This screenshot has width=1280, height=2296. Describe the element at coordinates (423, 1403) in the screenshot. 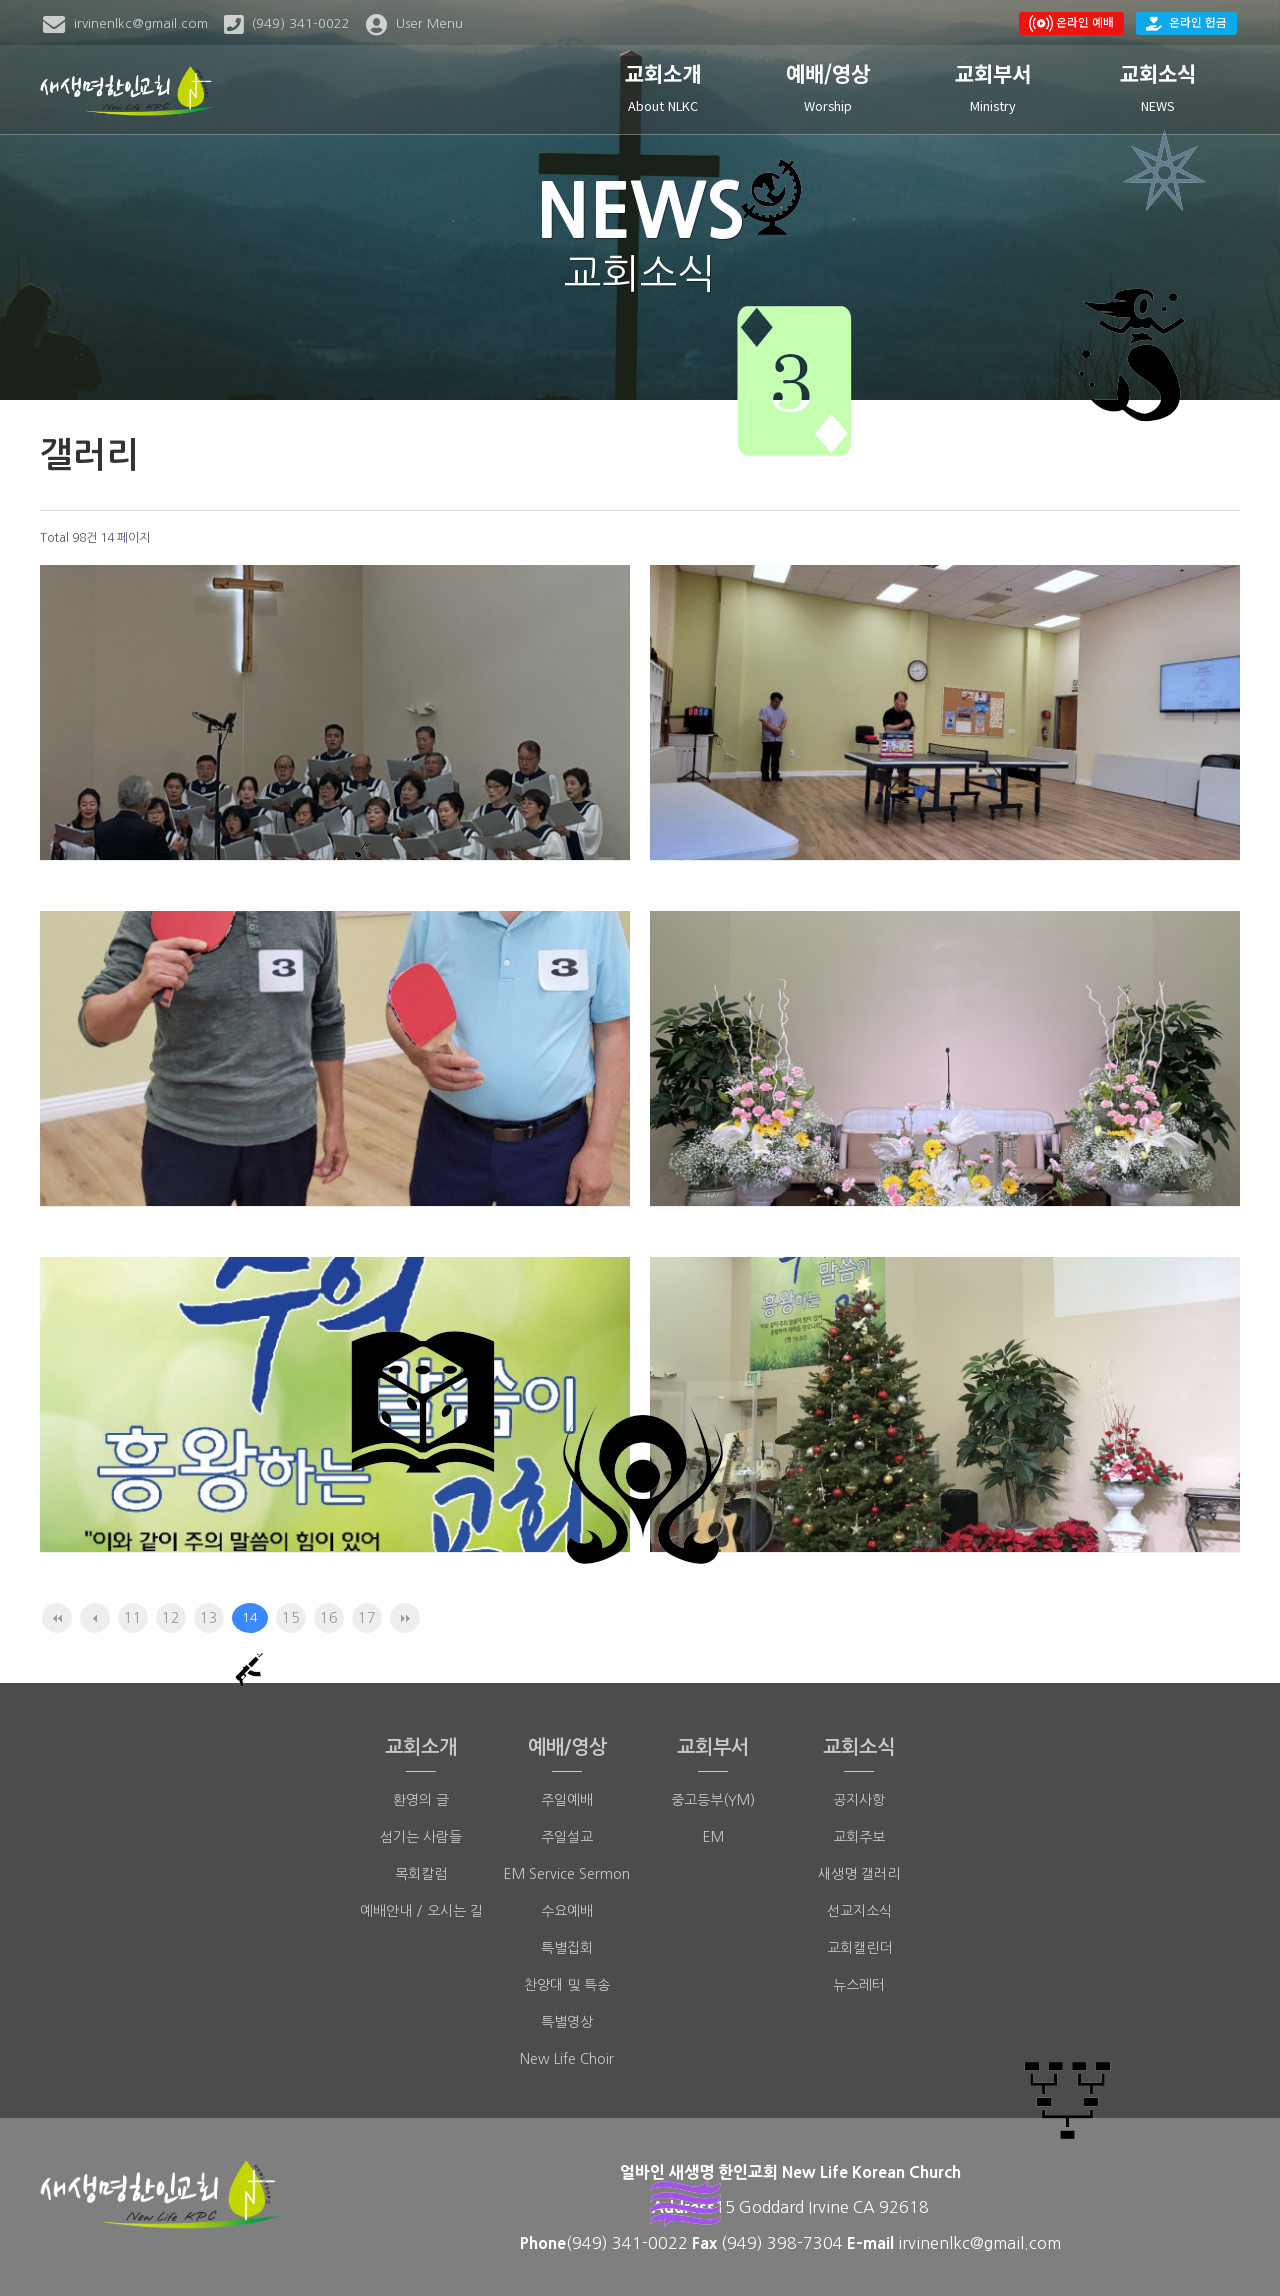

I see `view game rules and instructions` at that location.